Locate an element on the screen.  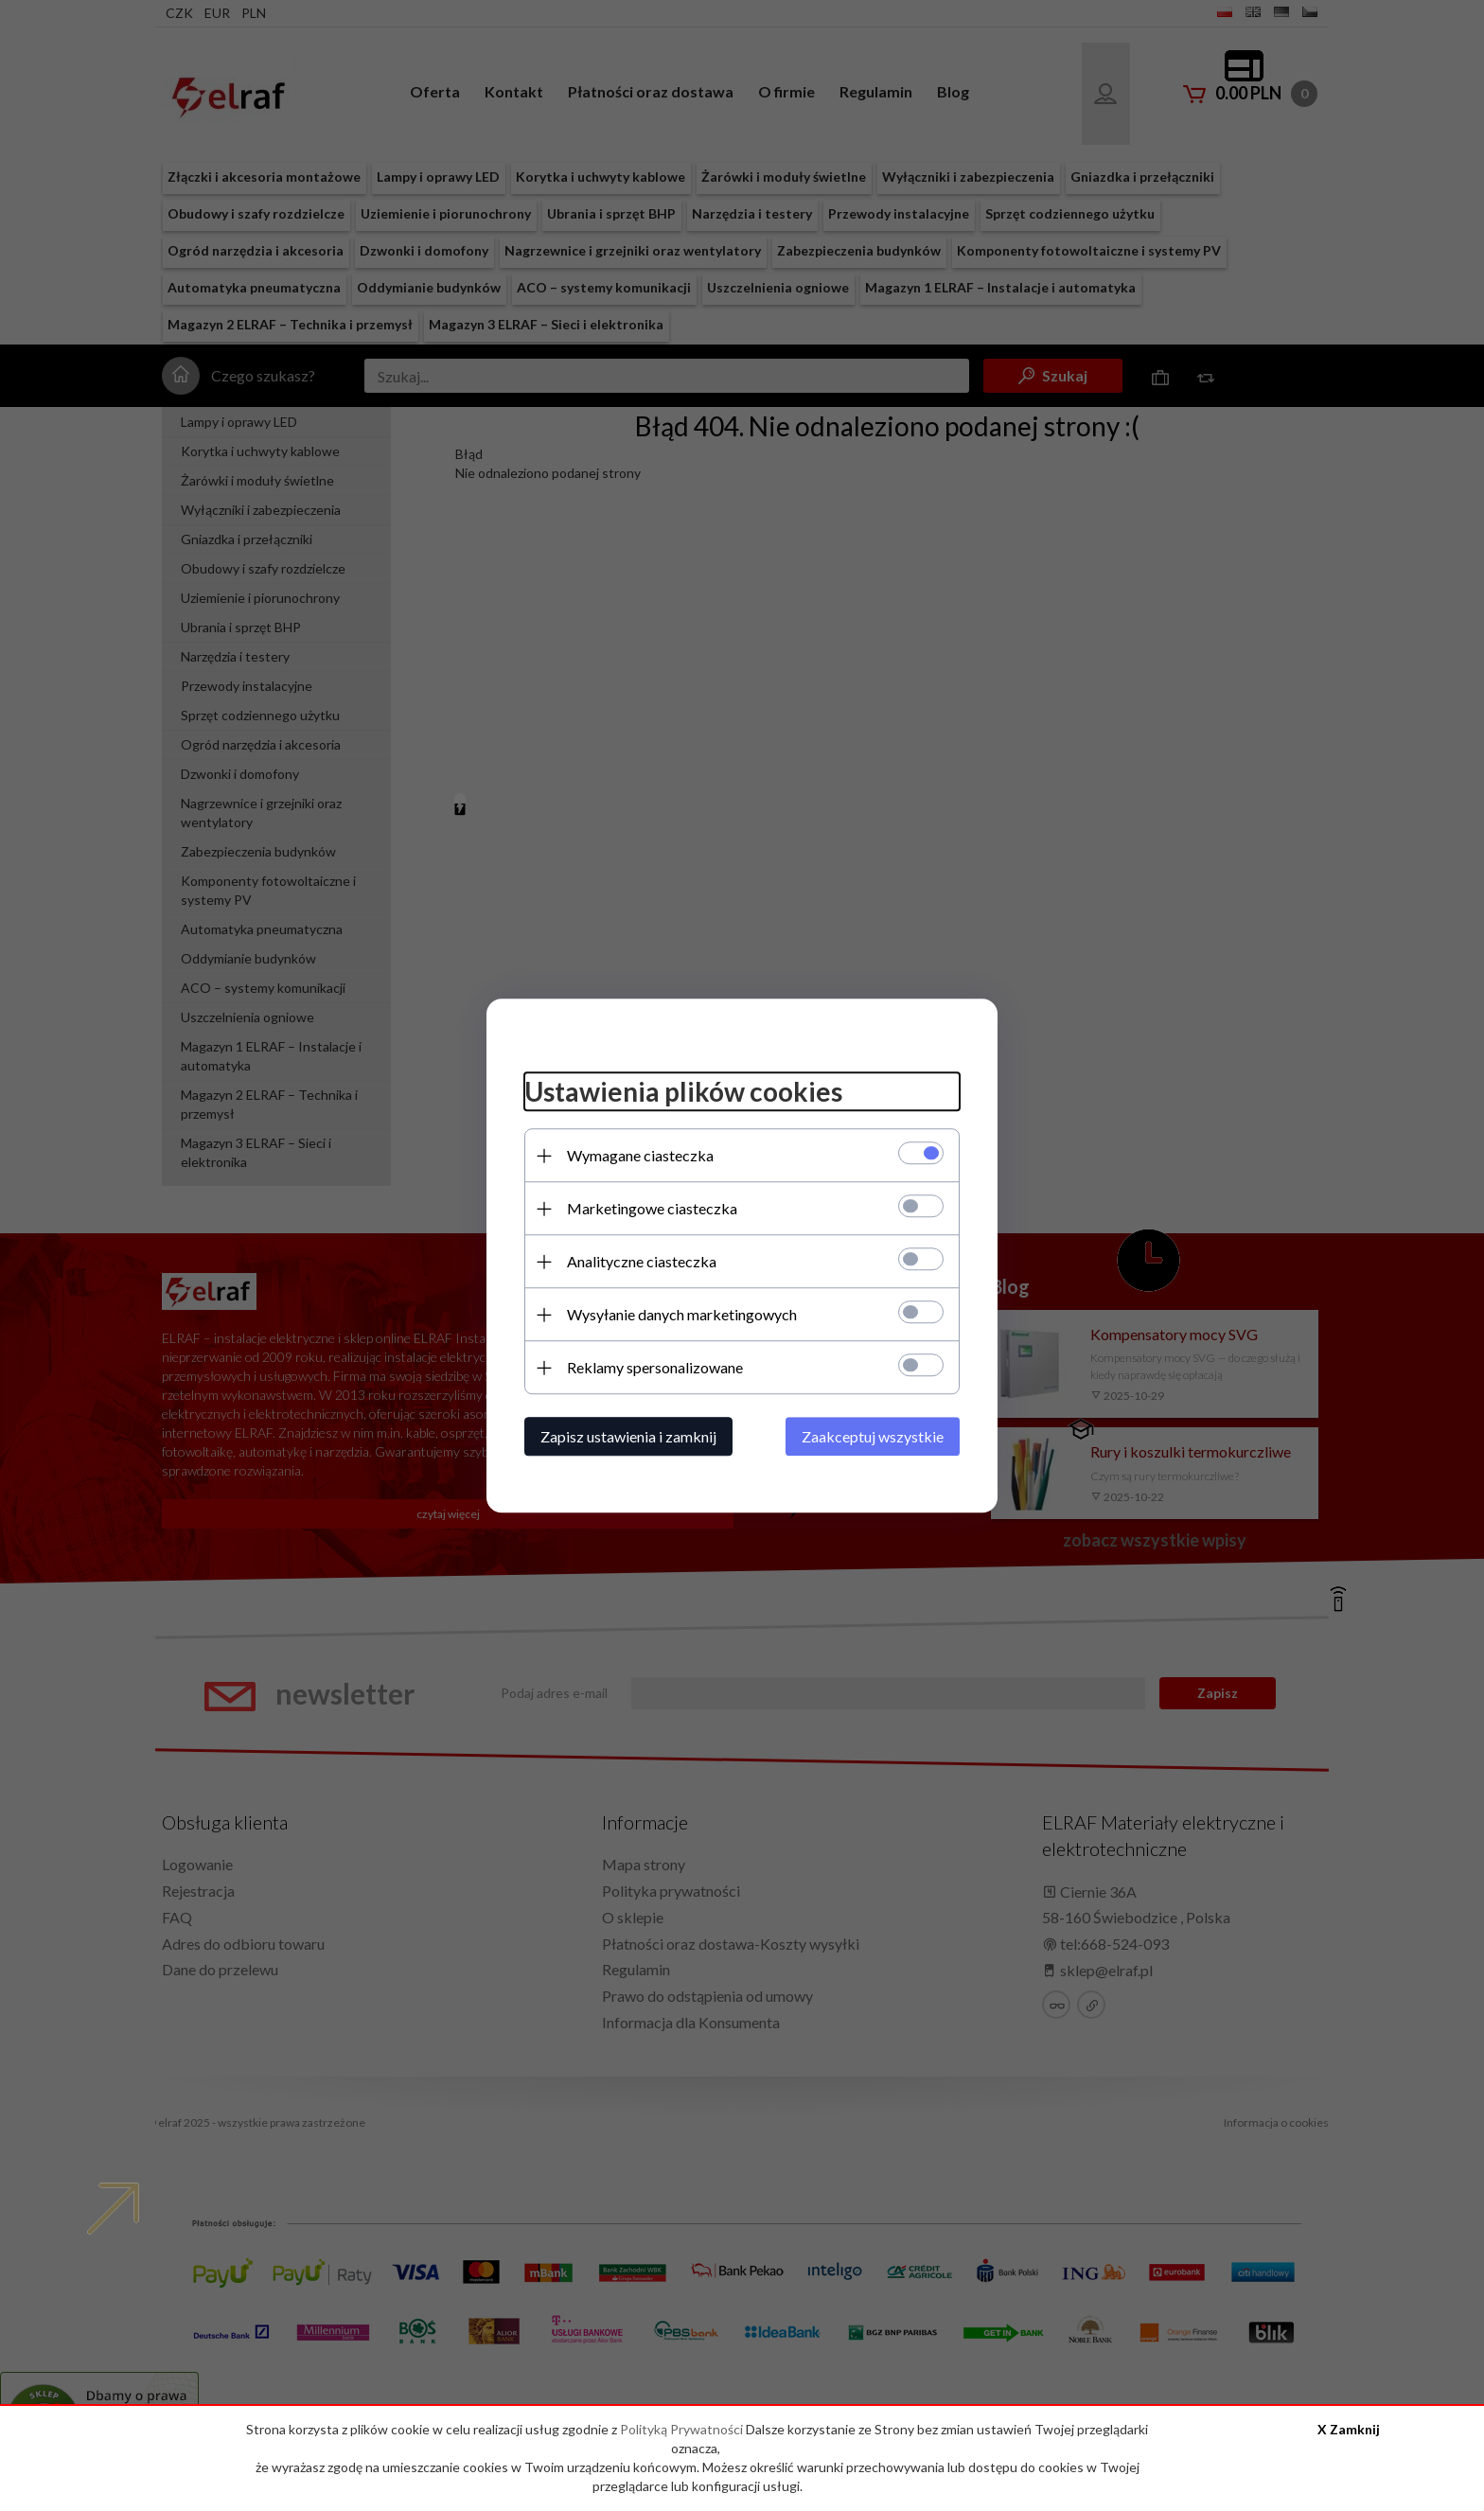
access education or school-related features is located at coordinates (1081, 1429).